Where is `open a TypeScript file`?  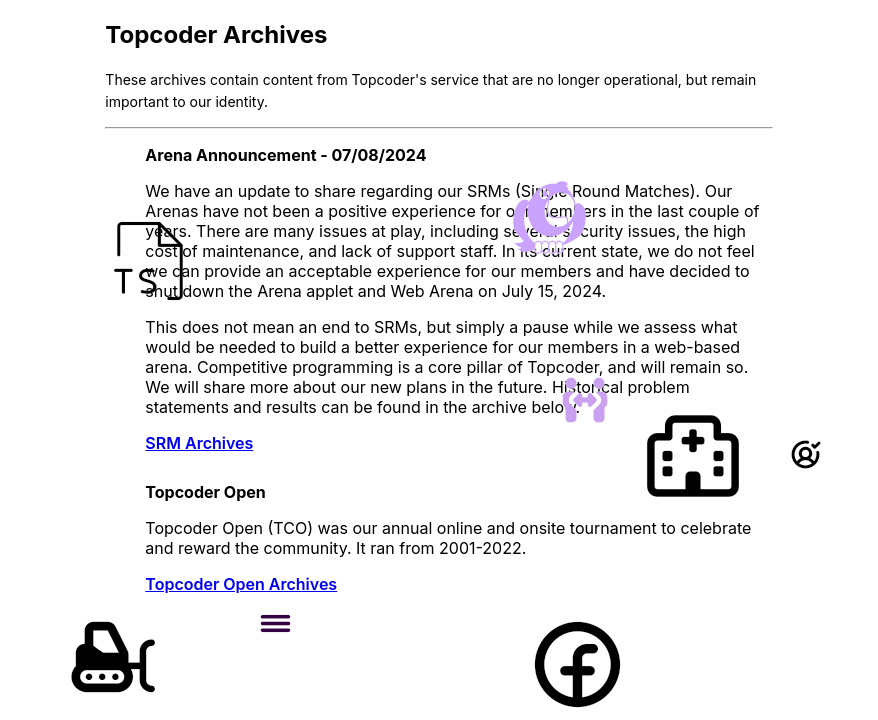 open a TypeScript file is located at coordinates (150, 261).